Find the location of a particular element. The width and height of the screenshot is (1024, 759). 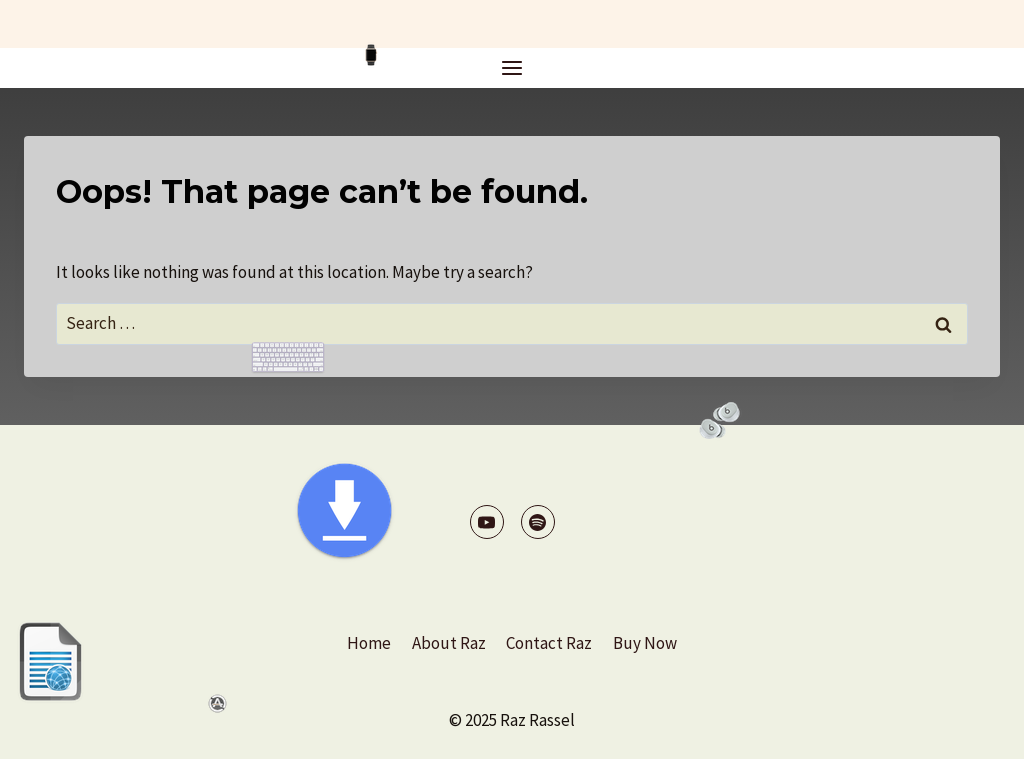

connect a bluetooth keyboard is located at coordinates (288, 357).